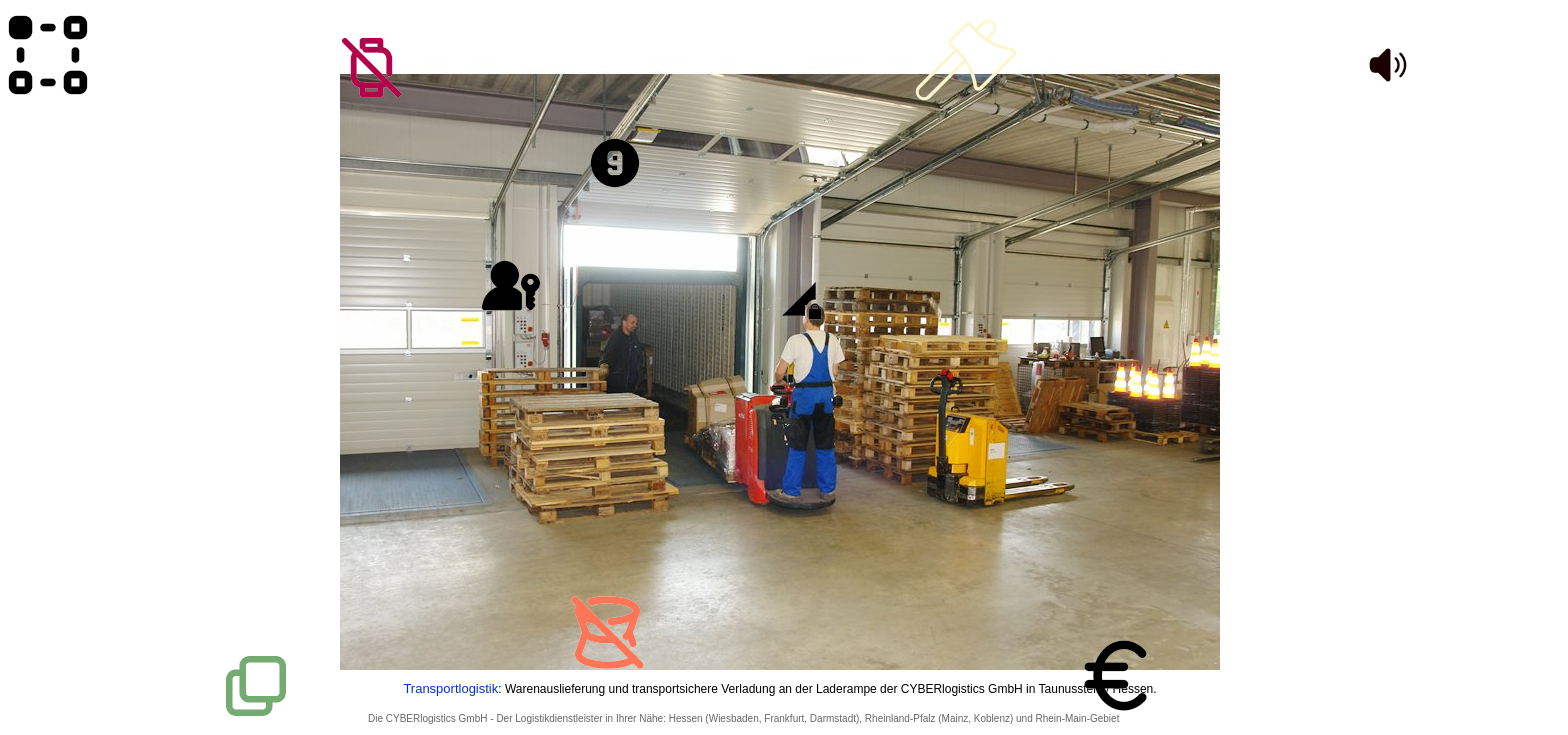 This screenshot has width=1568, height=735. Describe the element at coordinates (966, 63) in the screenshot. I see `access woodcutting or crafting tools` at that location.